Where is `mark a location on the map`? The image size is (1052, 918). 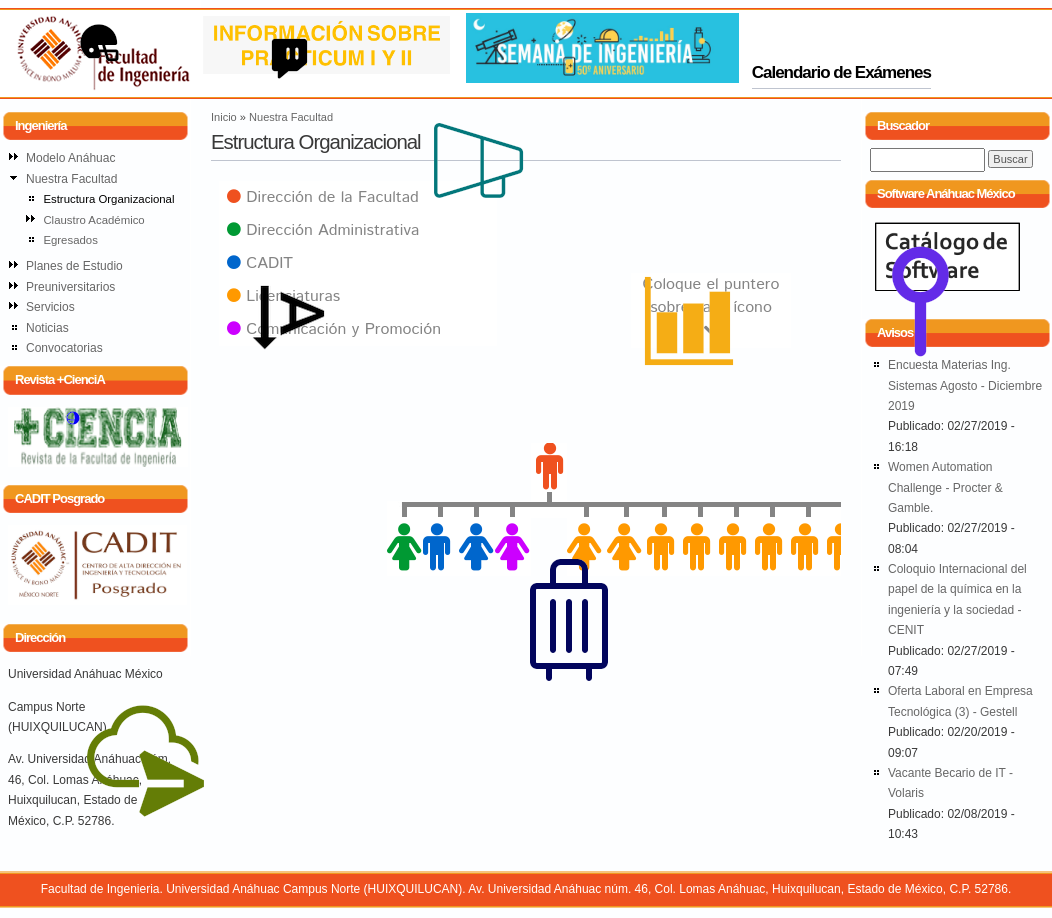 mark a location on the map is located at coordinates (920, 301).